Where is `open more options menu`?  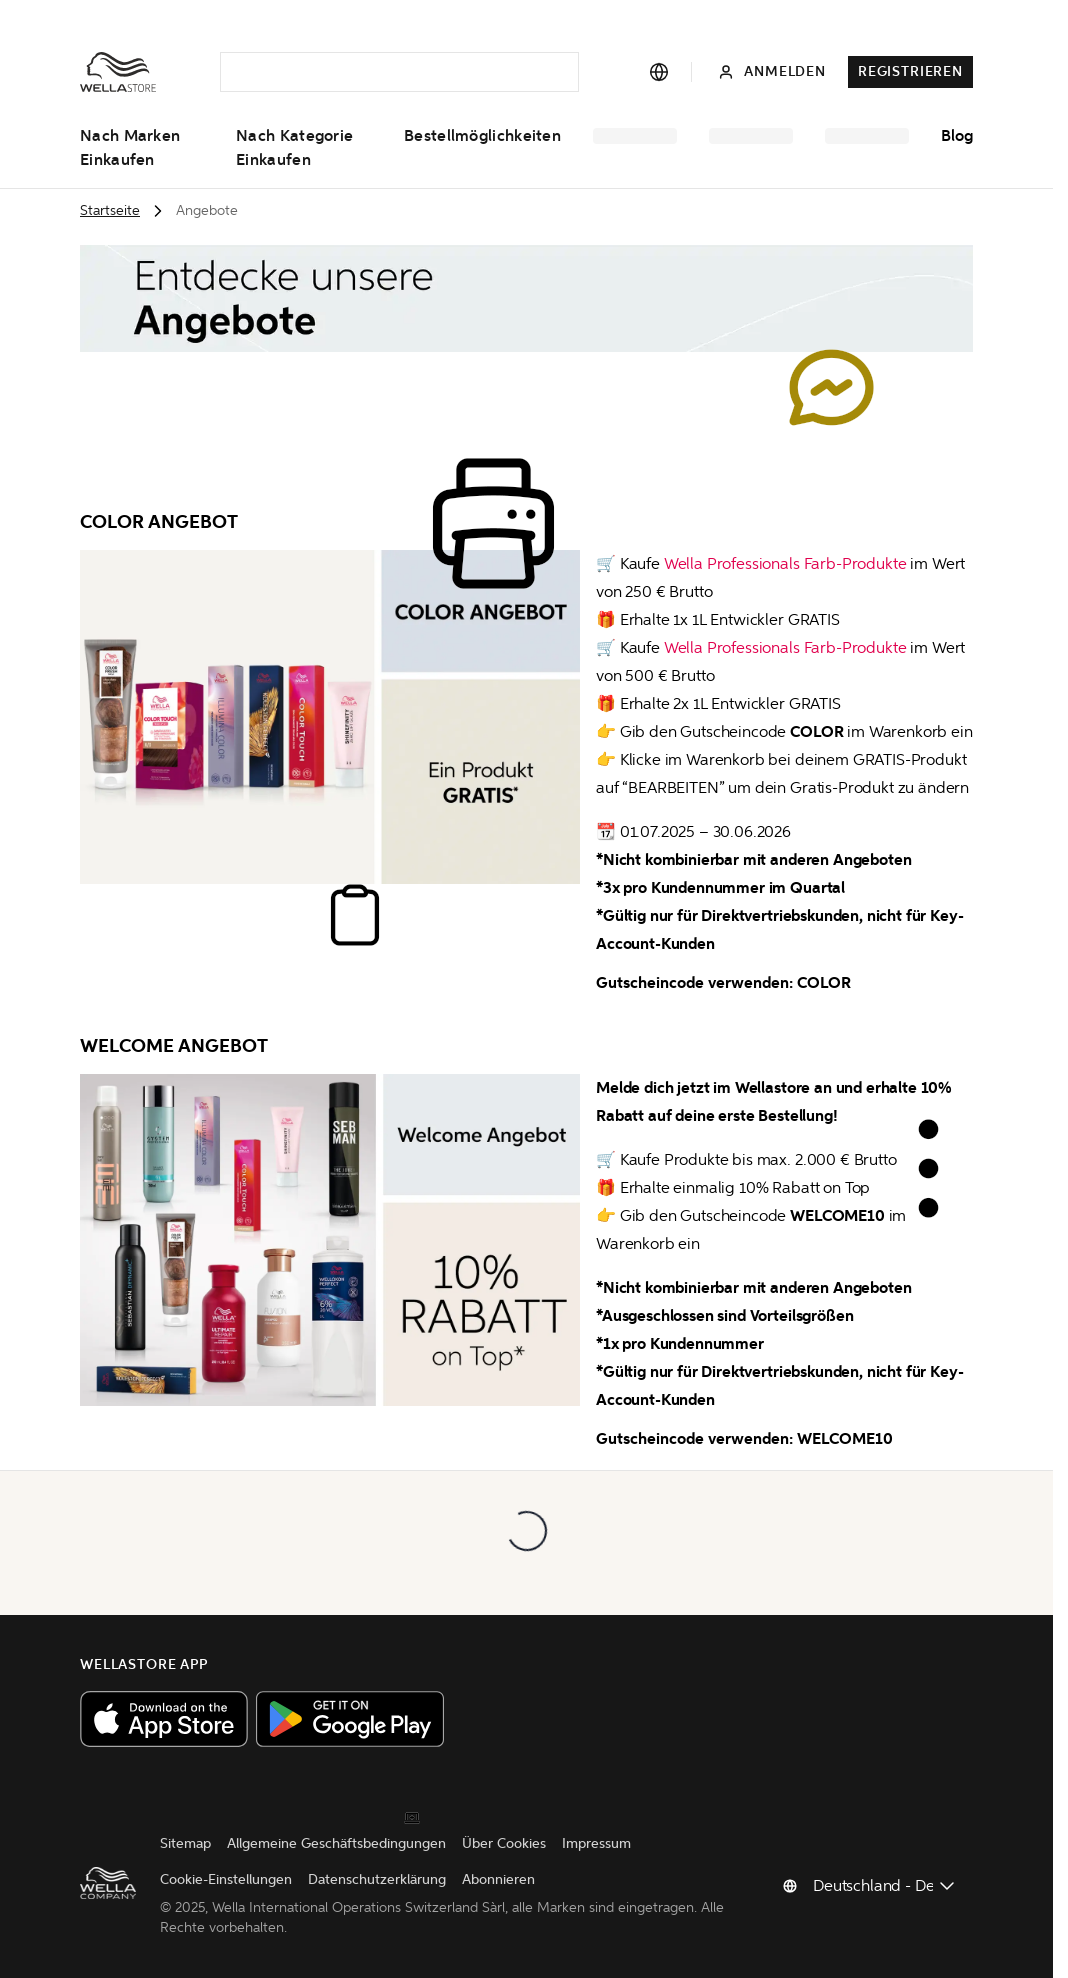
open more options menu is located at coordinates (928, 1168).